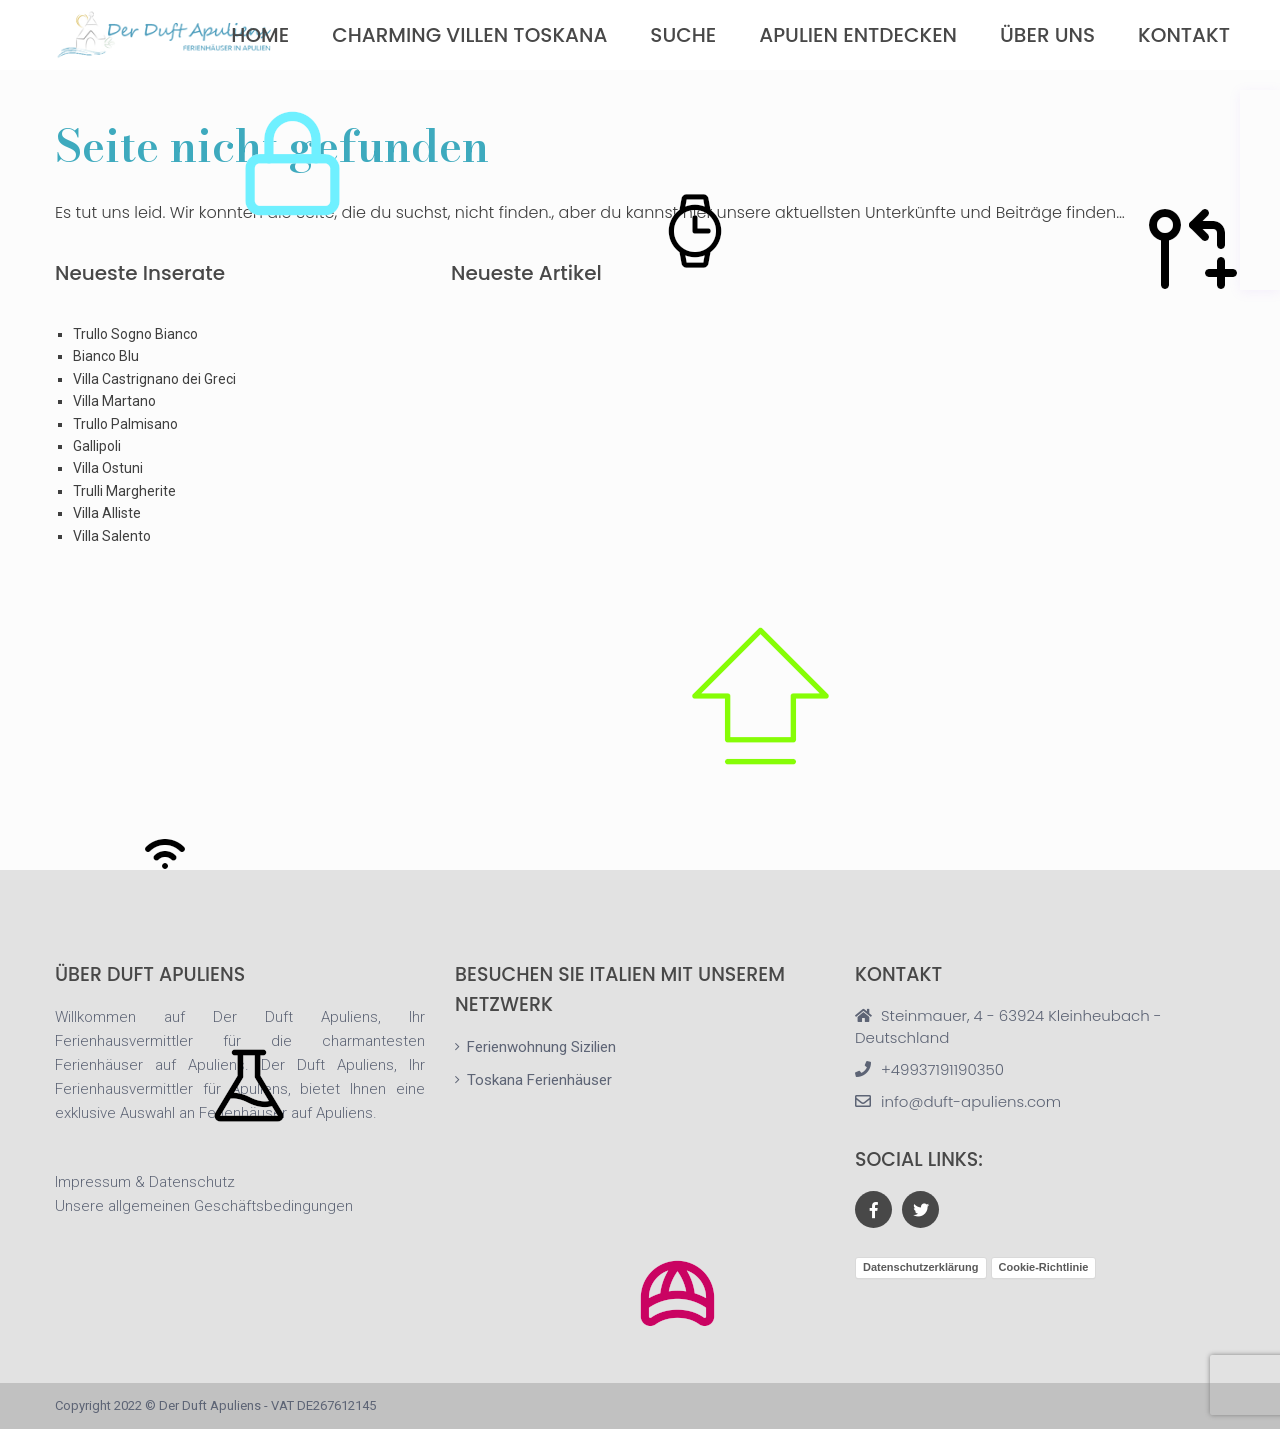 The image size is (1280, 1429). Describe the element at coordinates (1193, 249) in the screenshot. I see `create a new pull request` at that location.